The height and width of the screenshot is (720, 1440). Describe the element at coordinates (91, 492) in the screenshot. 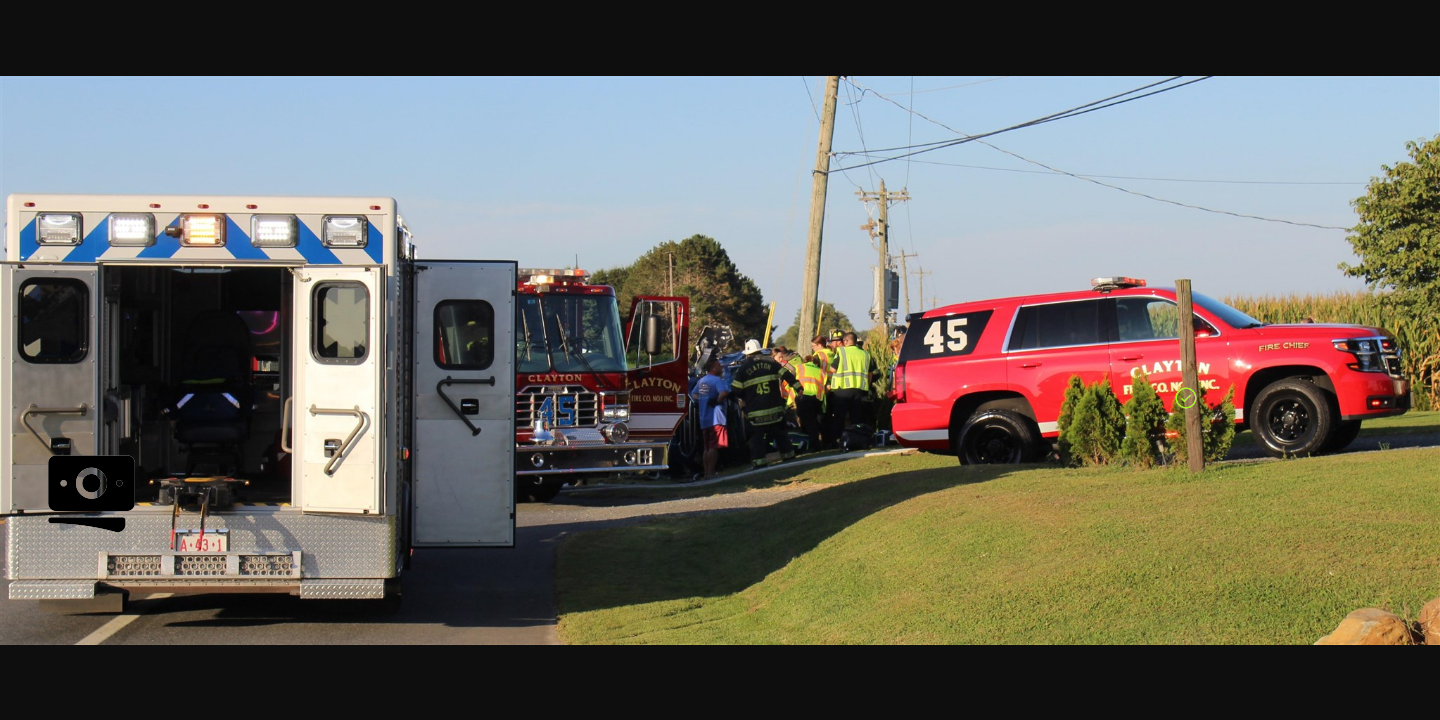

I see `view your wallet or account balance` at that location.